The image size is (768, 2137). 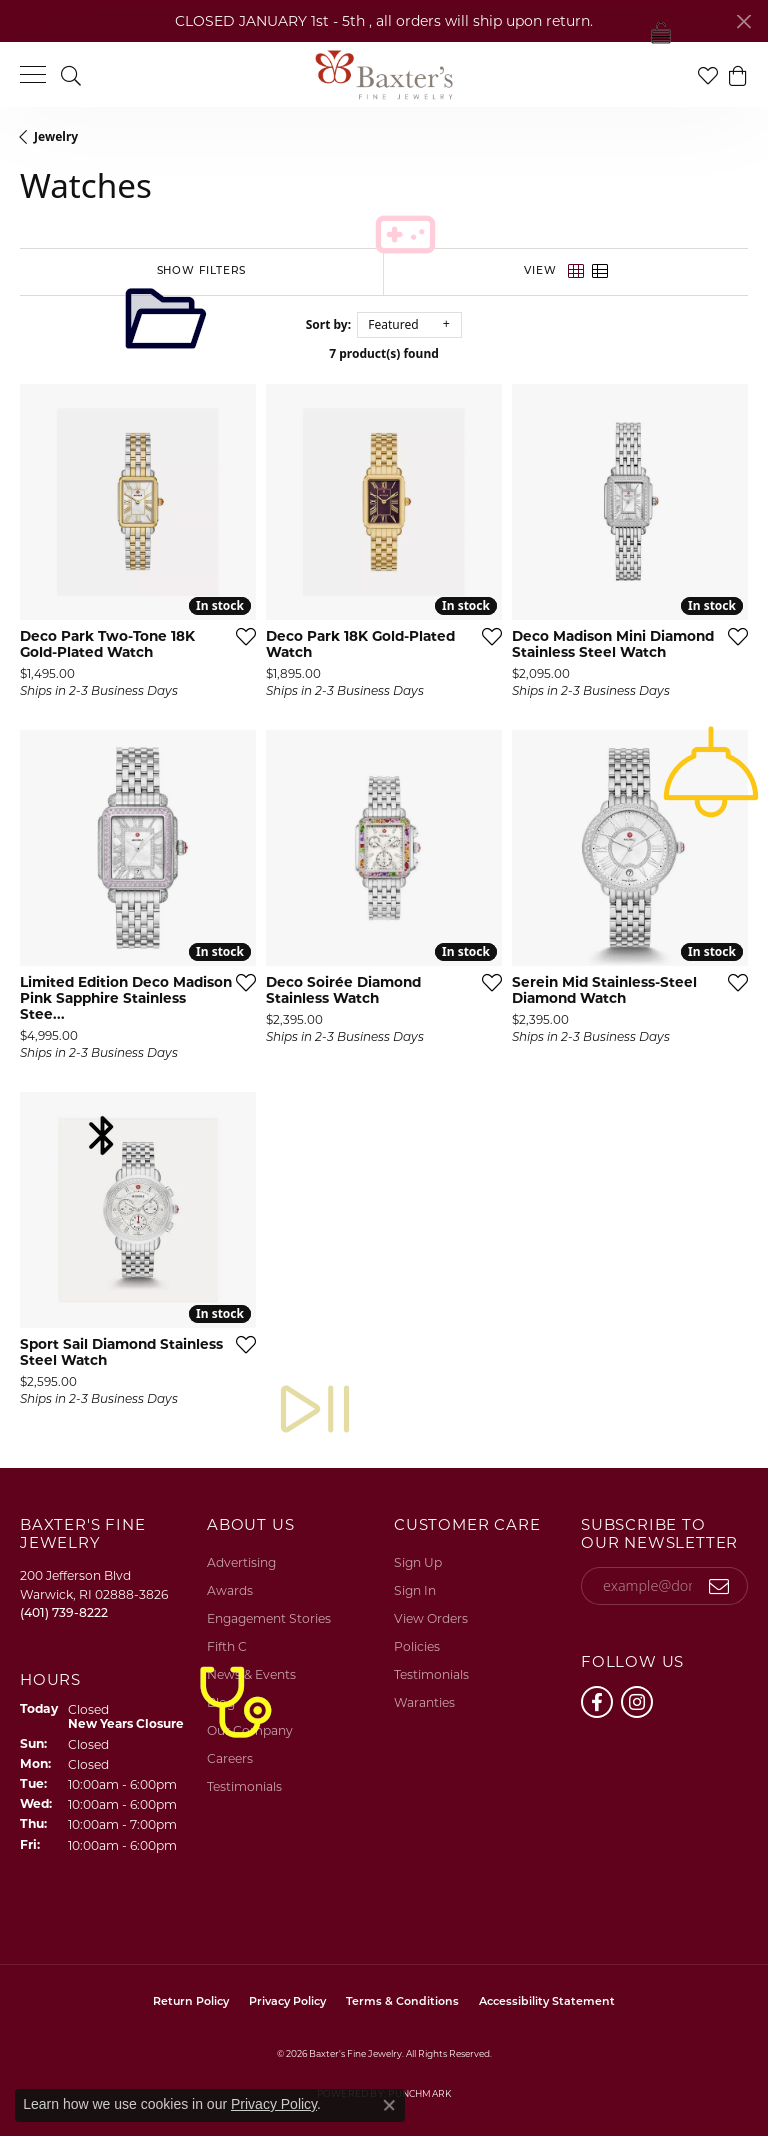 What do you see at coordinates (102, 1135) in the screenshot?
I see `toggle bluetooth connectivity` at bounding box center [102, 1135].